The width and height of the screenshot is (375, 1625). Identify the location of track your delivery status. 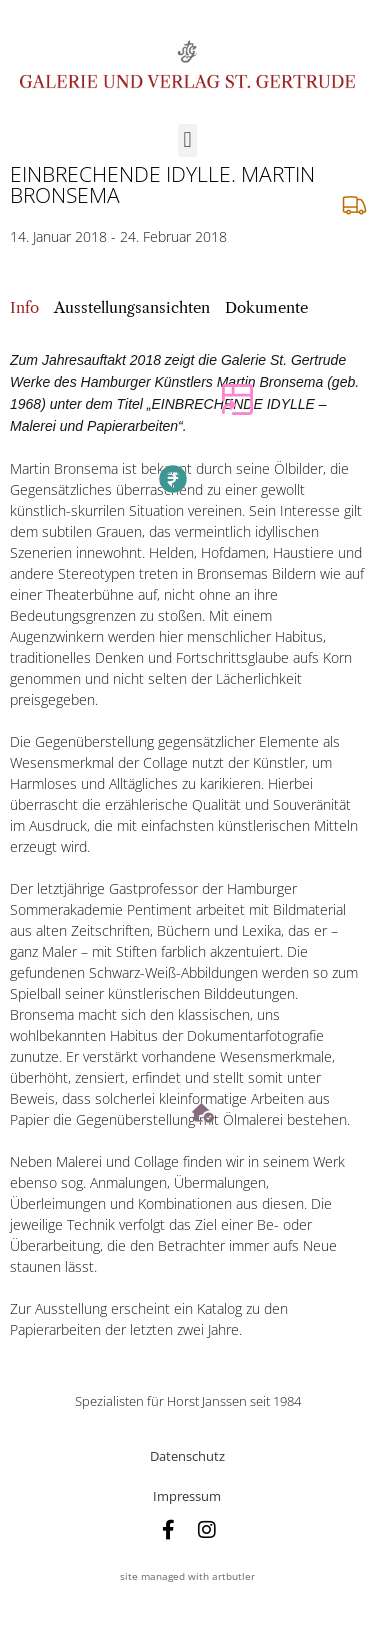
(354, 204).